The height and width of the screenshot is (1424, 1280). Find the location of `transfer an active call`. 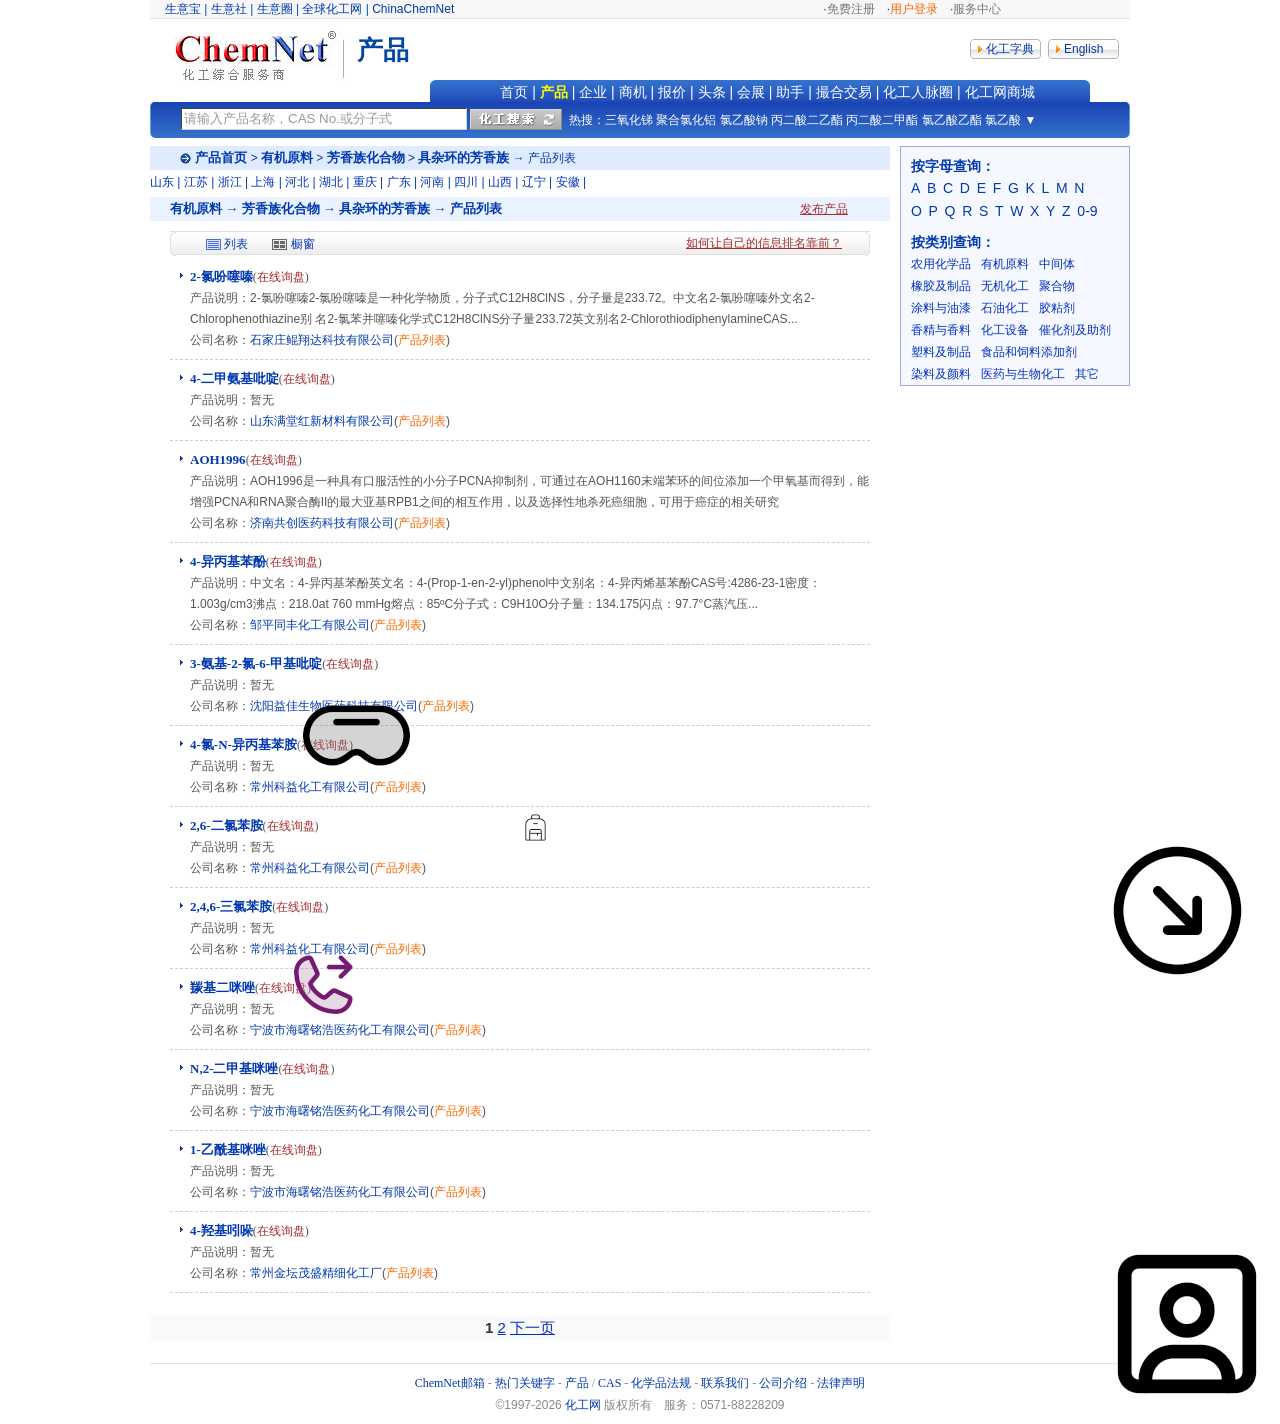

transfer an active call is located at coordinates (324, 983).